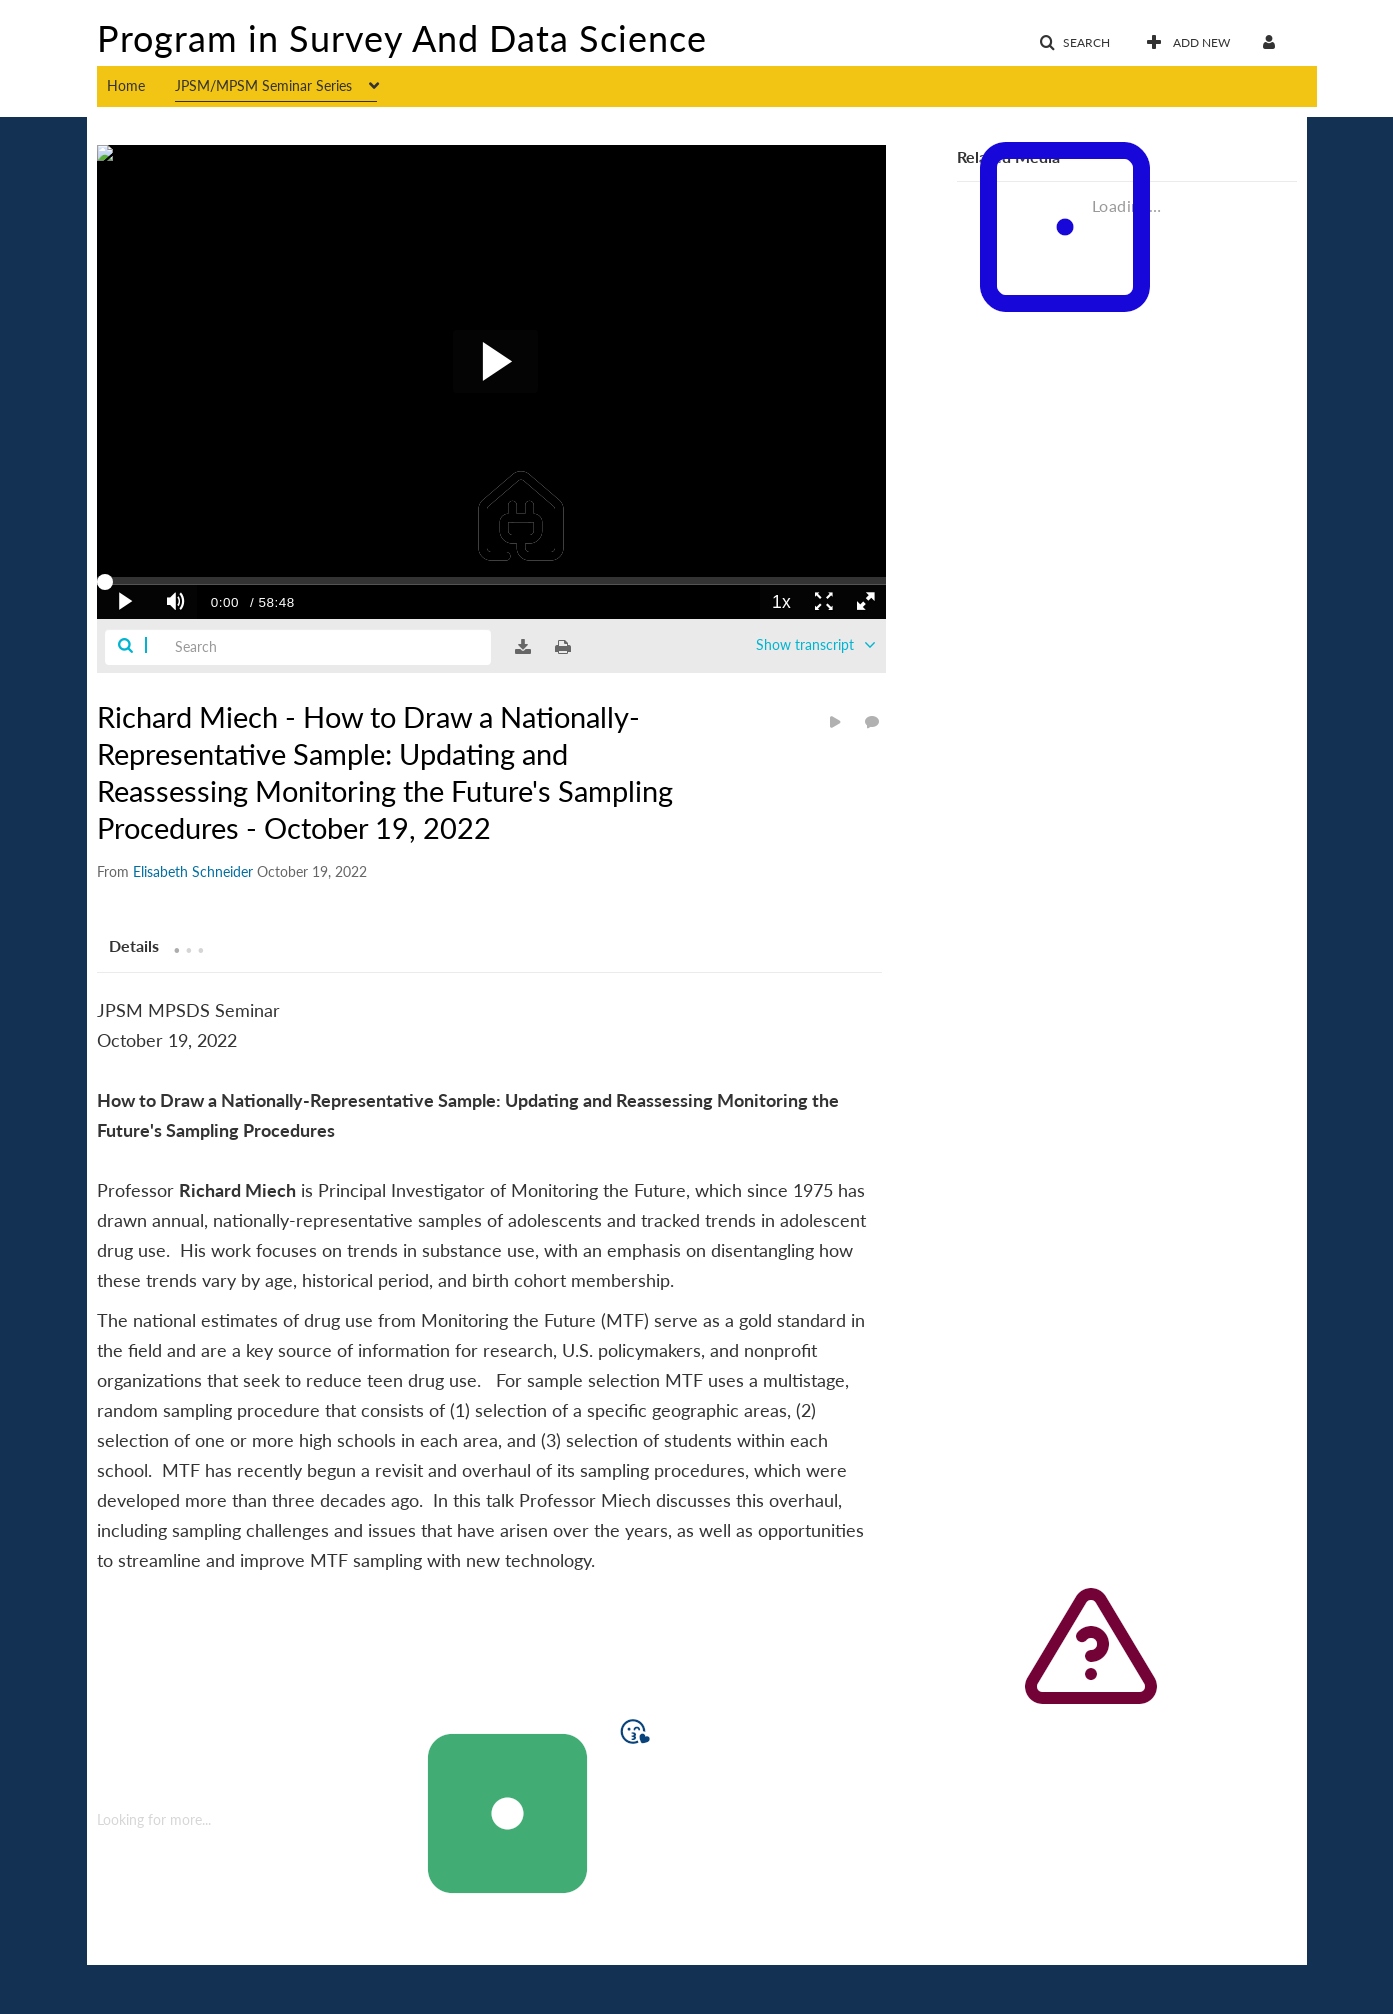 The image size is (1393, 2014). Describe the element at coordinates (521, 518) in the screenshot. I see `access smart home power settings` at that location.